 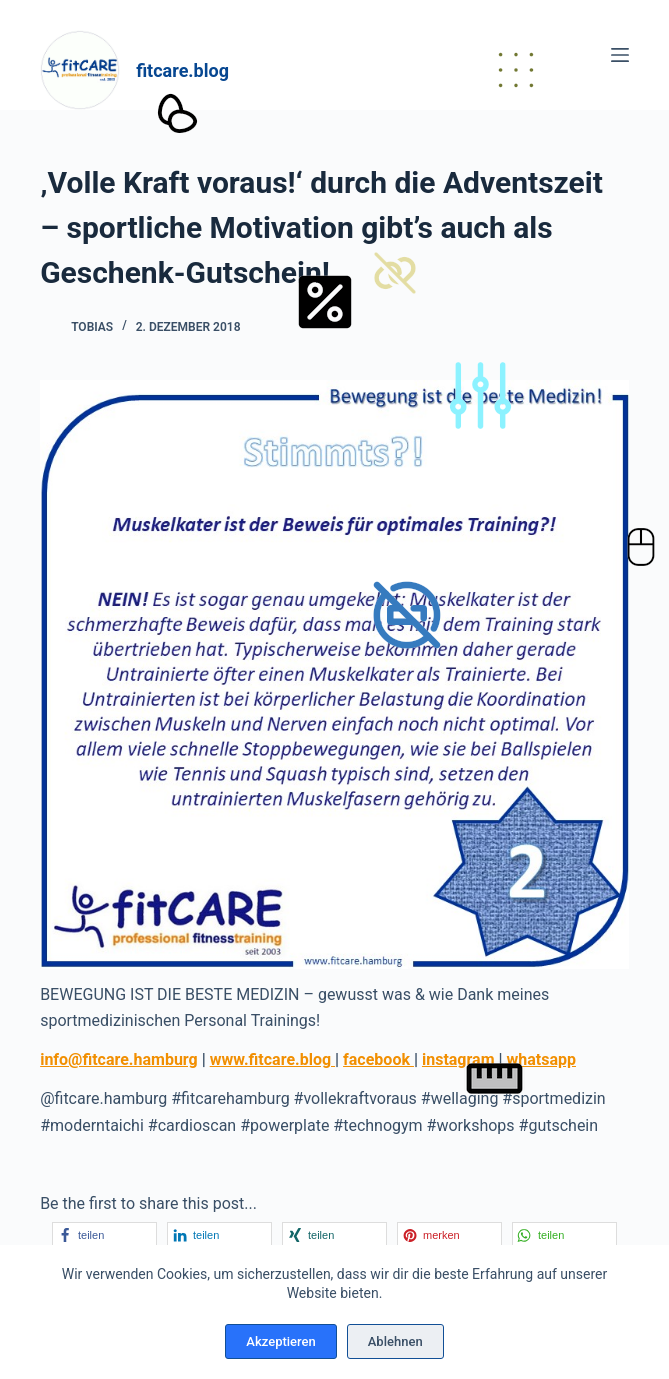 I want to click on open app drawer or launcher menu, so click(x=516, y=70).